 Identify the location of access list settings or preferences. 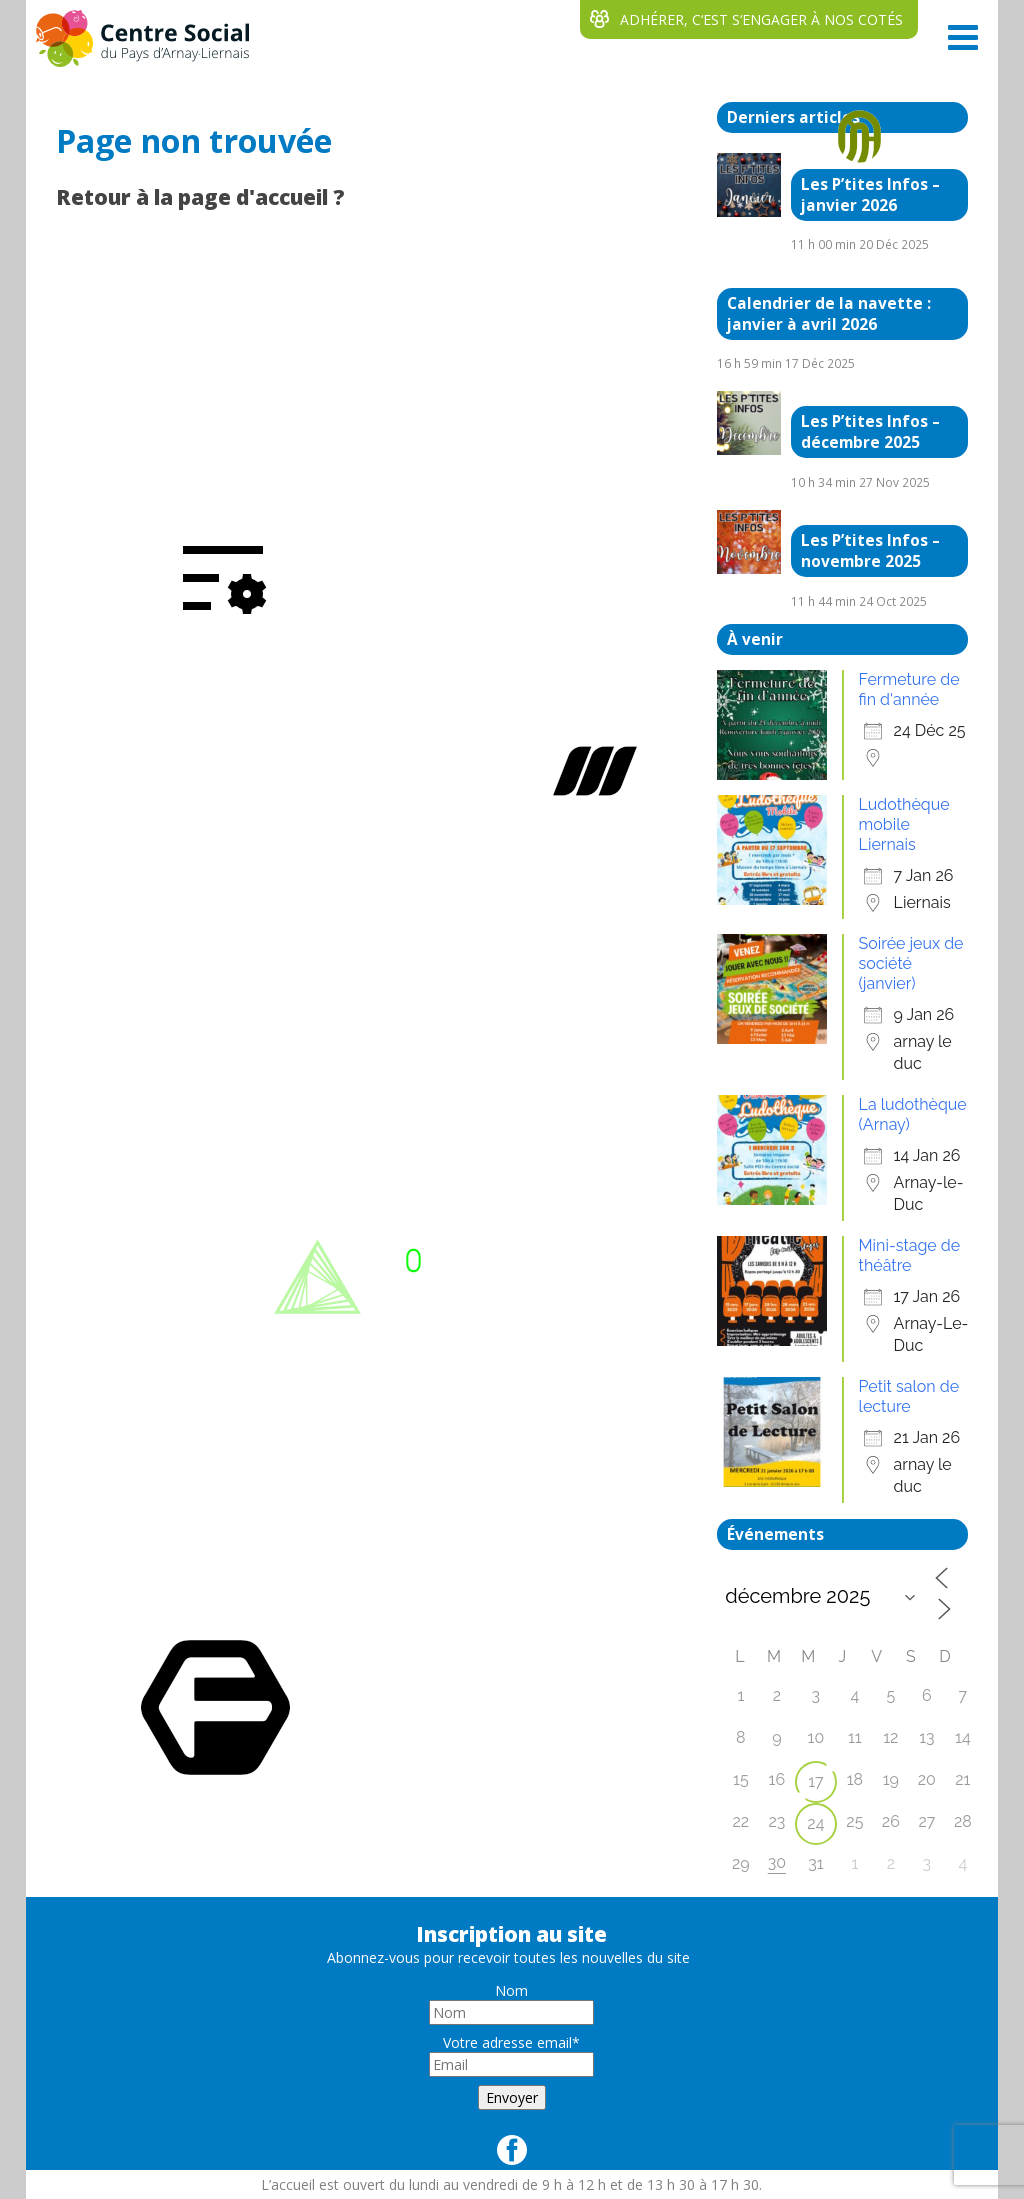
(223, 578).